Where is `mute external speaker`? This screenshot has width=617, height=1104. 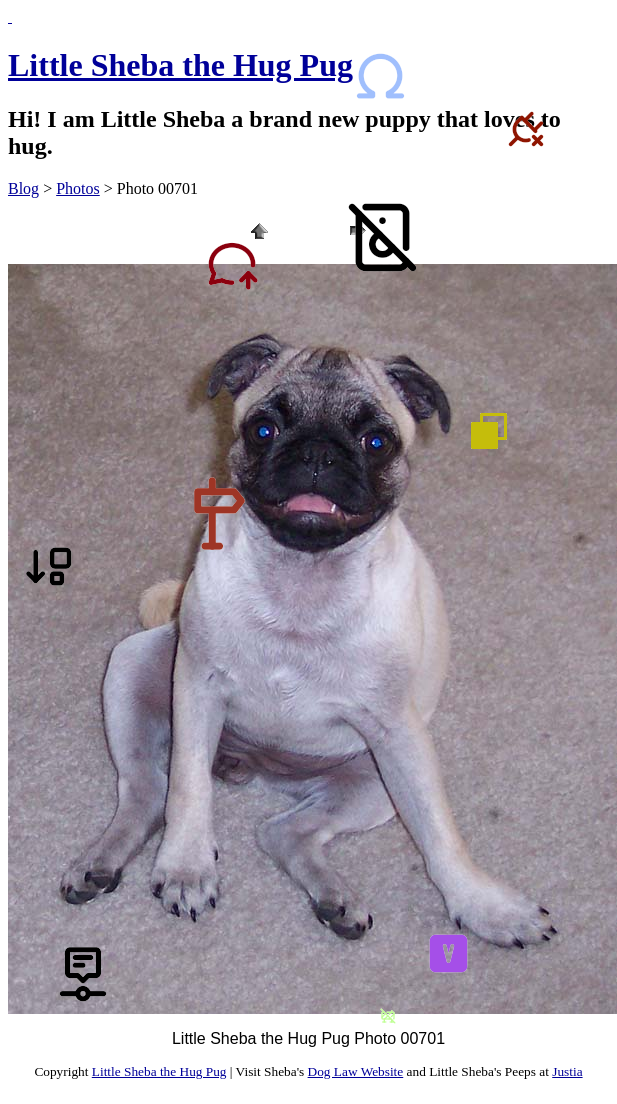
mute external speaker is located at coordinates (382, 237).